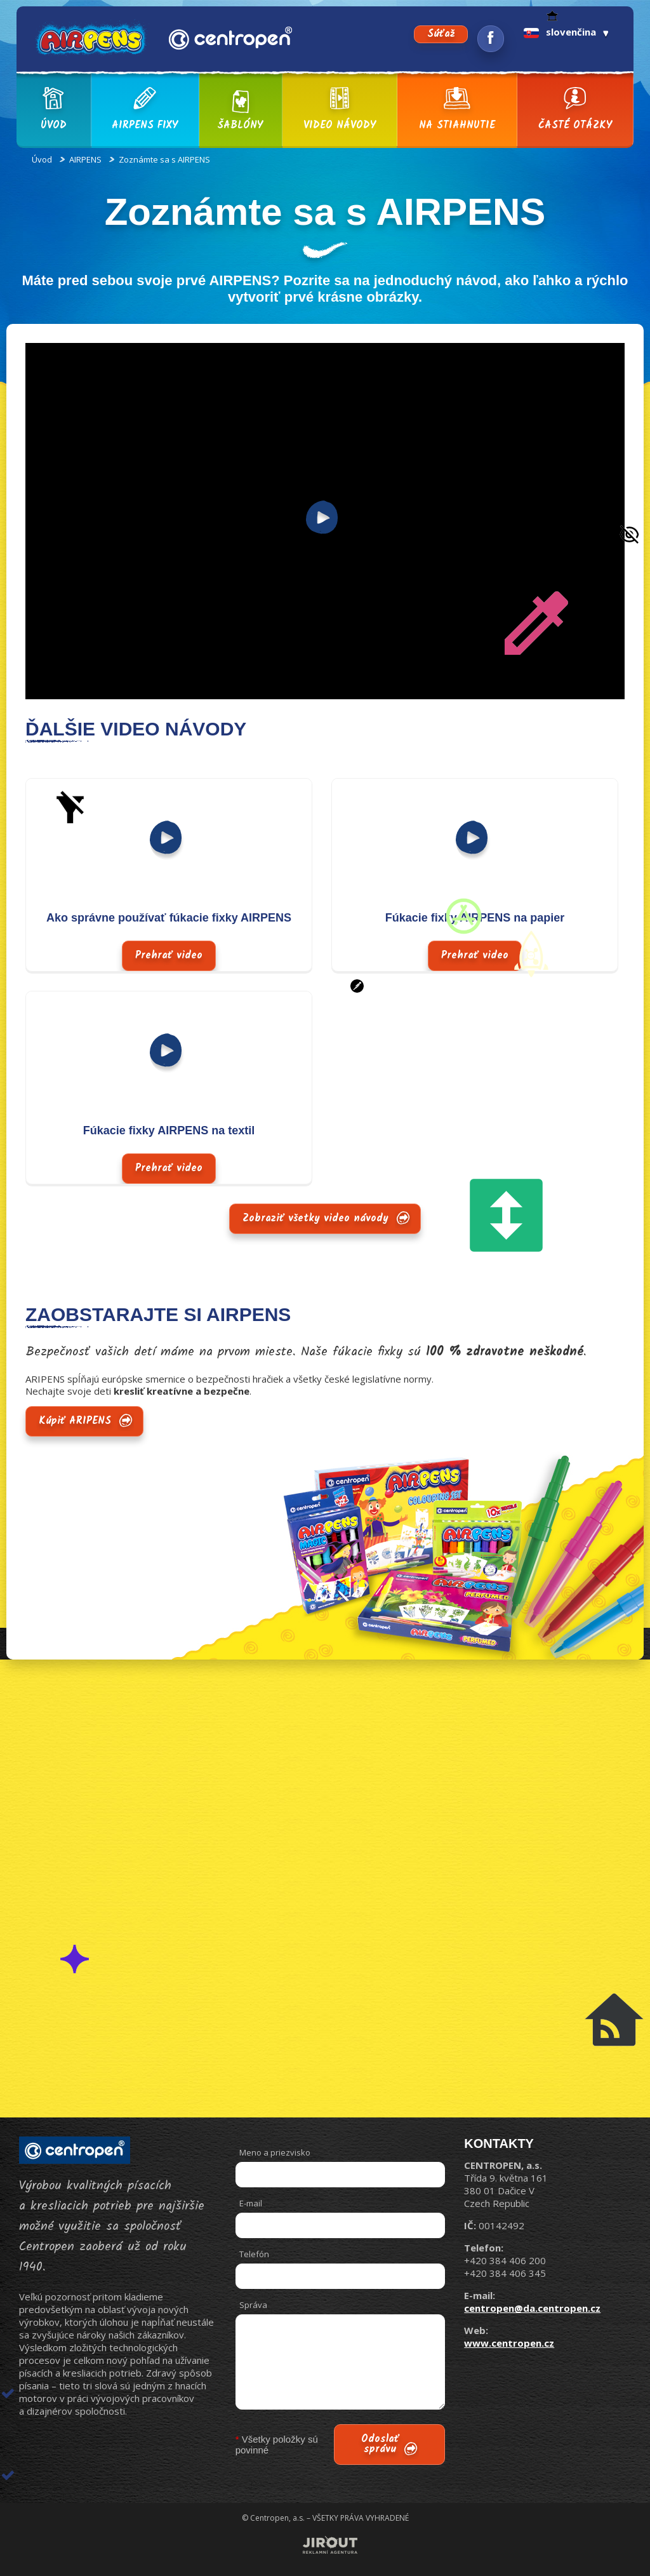  Describe the element at coordinates (537, 622) in the screenshot. I see `color picker tool for sampling colors` at that location.